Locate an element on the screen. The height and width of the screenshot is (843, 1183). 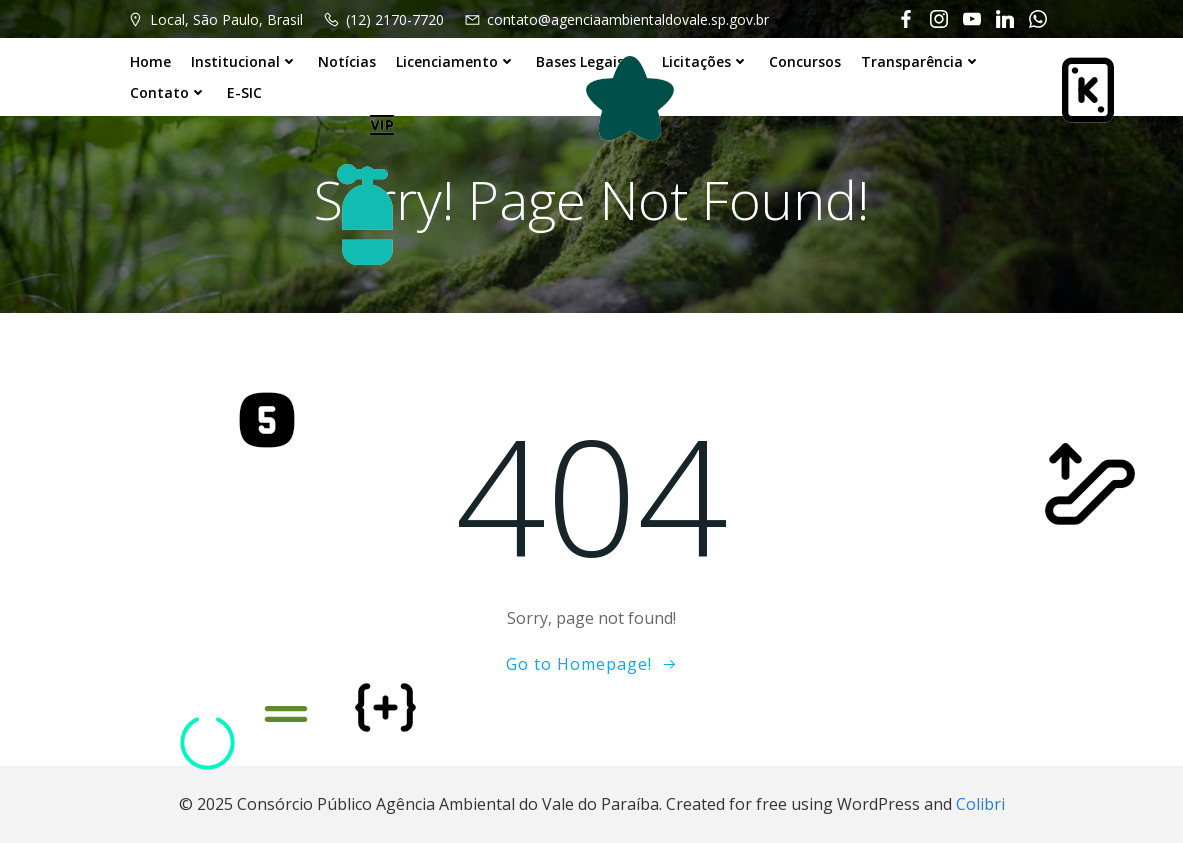
loading or processing in progress is located at coordinates (207, 742).